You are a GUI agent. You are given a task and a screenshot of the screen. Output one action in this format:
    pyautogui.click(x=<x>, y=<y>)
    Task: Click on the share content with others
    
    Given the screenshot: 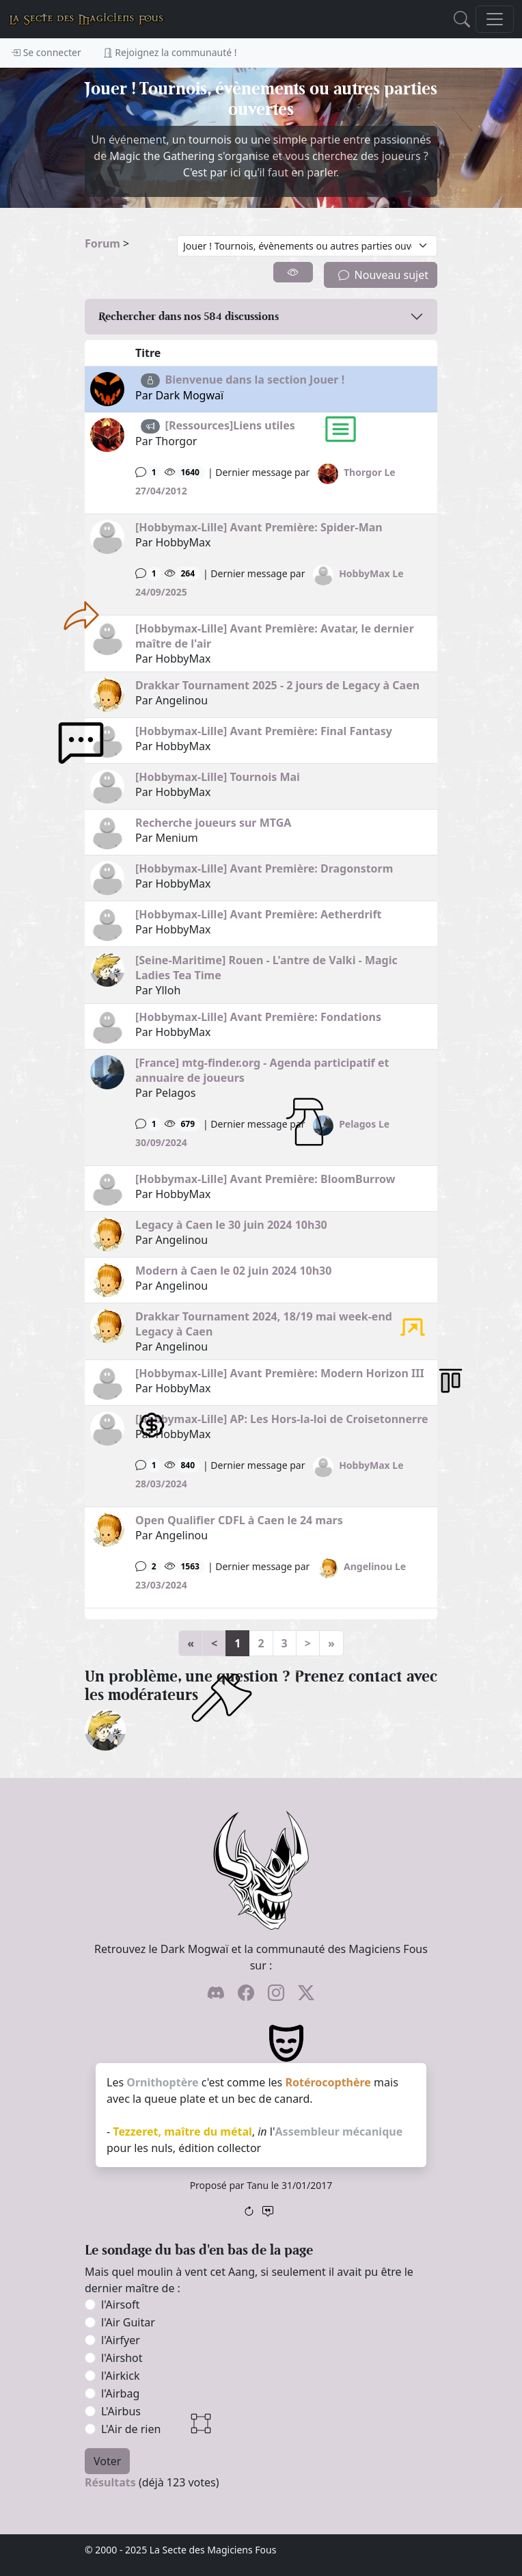 What is the action you would take?
    pyautogui.click(x=81, y=618)
    